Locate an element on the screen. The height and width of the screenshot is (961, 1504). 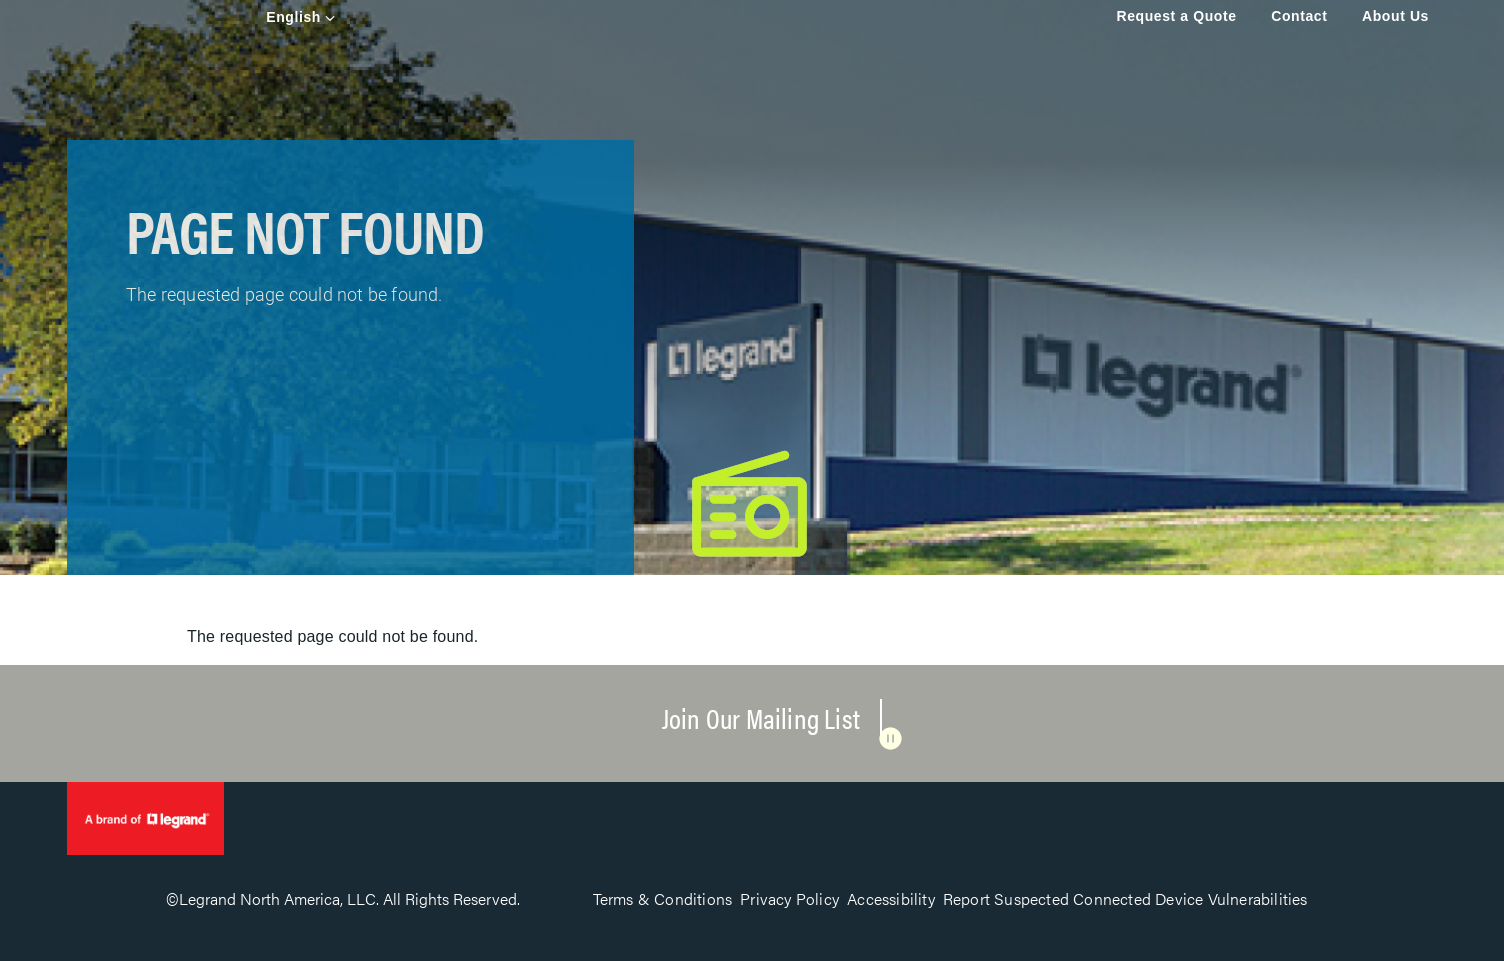
open radio or audio streaming is located at coordinates (749, 512).